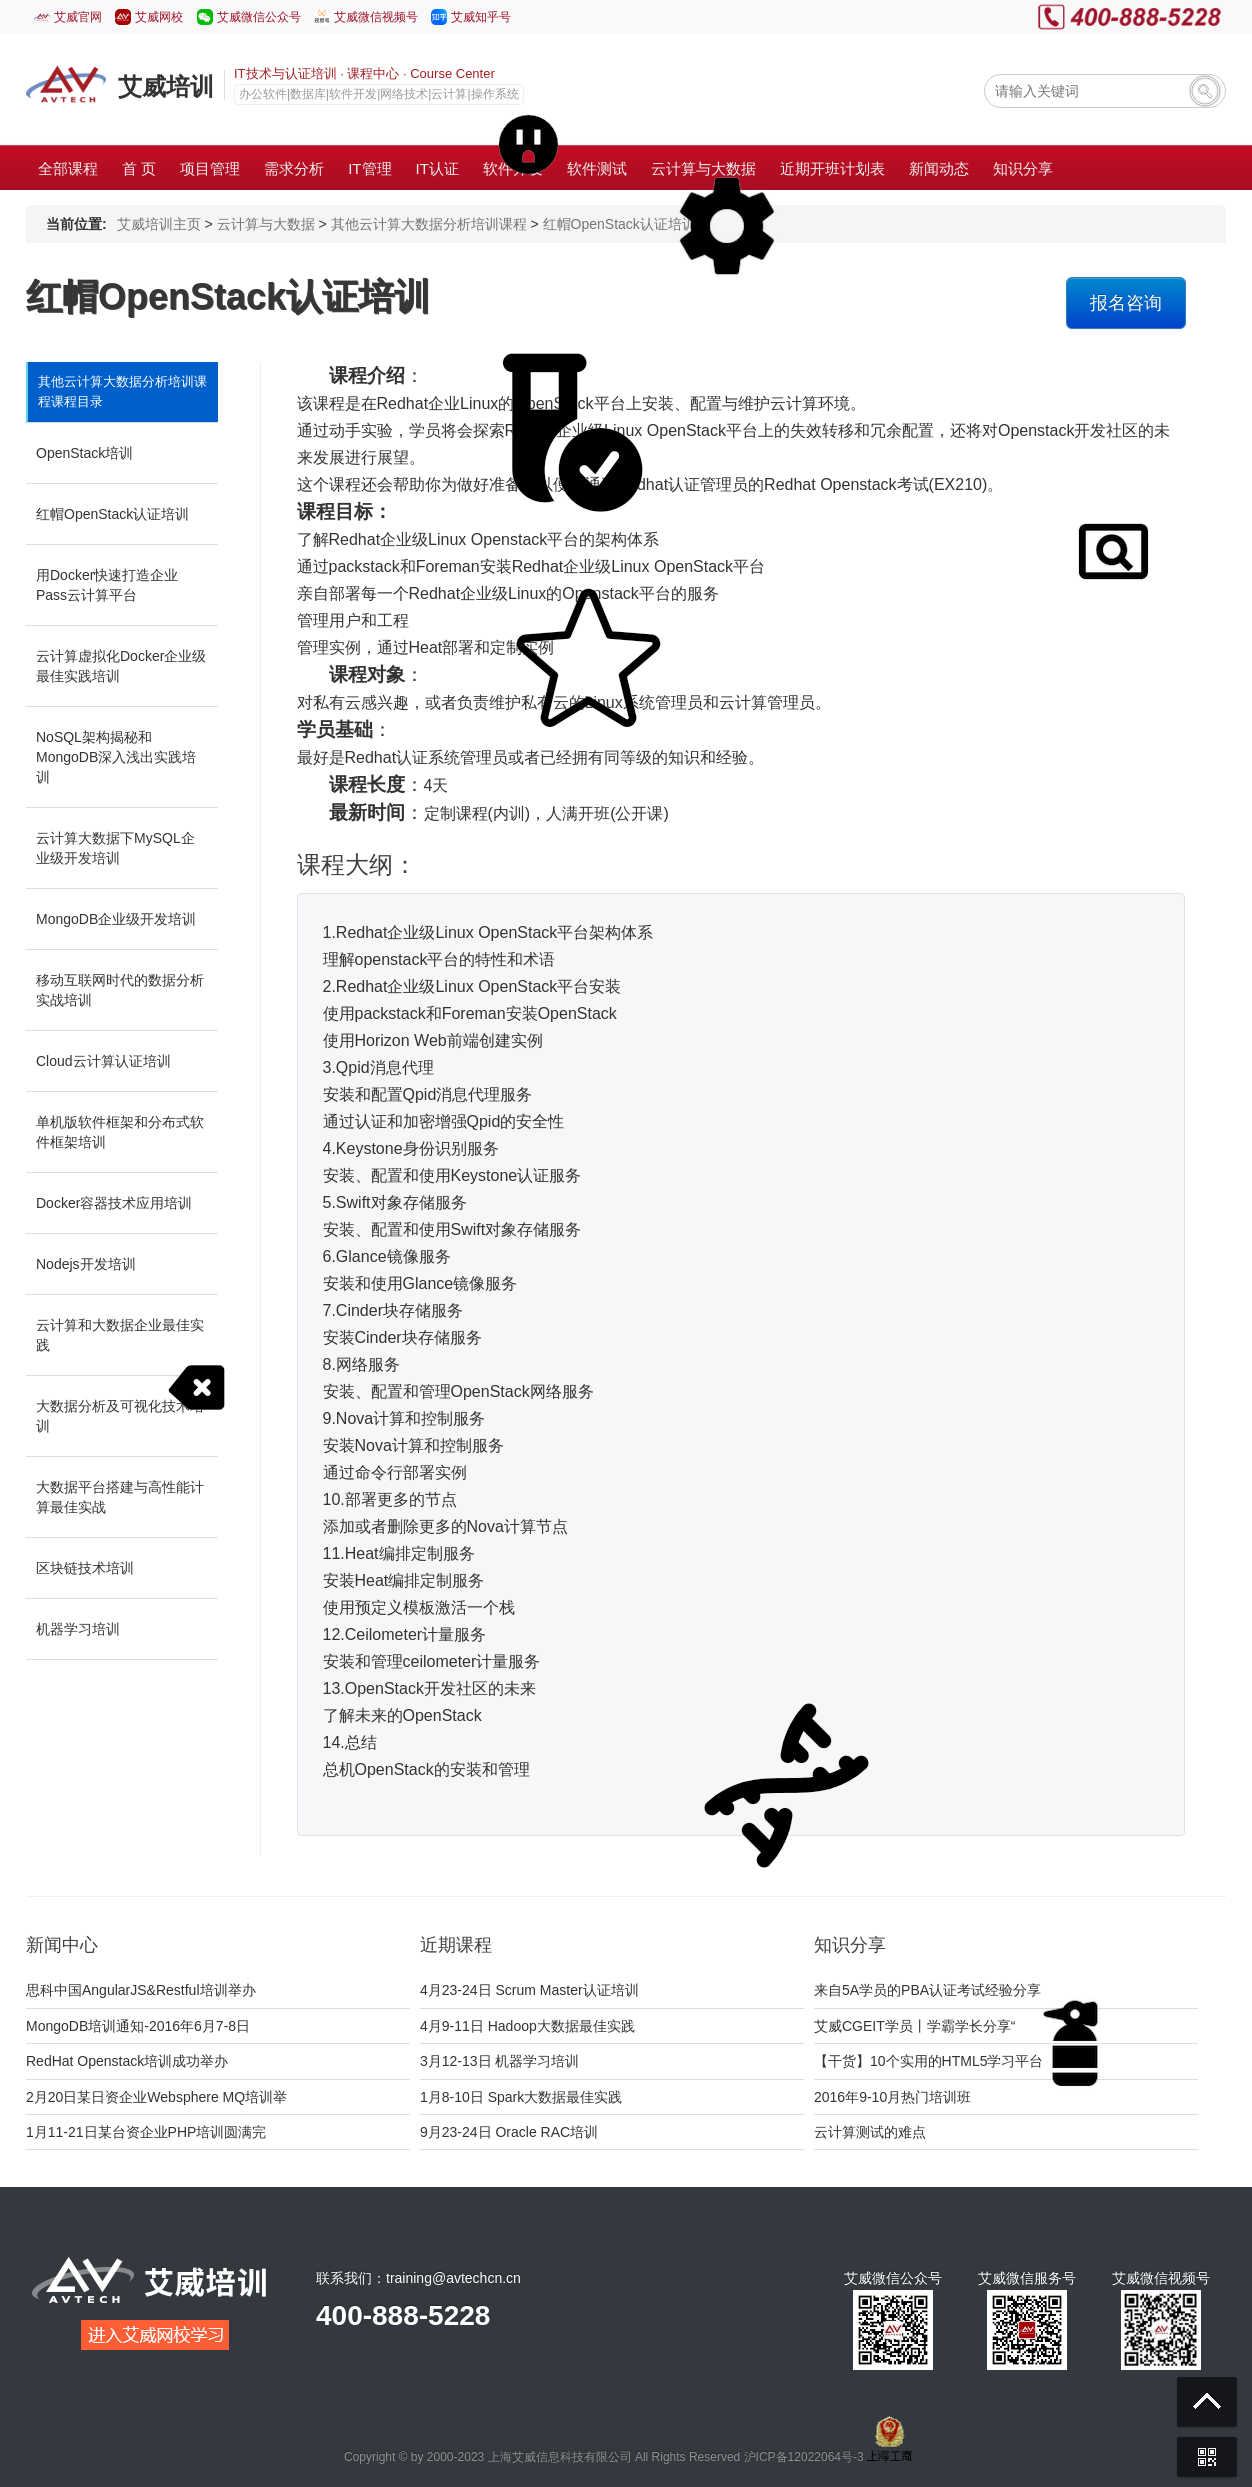 The width and height of the screenshot is (1252, 2487). Describe the element at coordinates (1113, 551) in the screenshot. I see `search within the current page or document` at that location.